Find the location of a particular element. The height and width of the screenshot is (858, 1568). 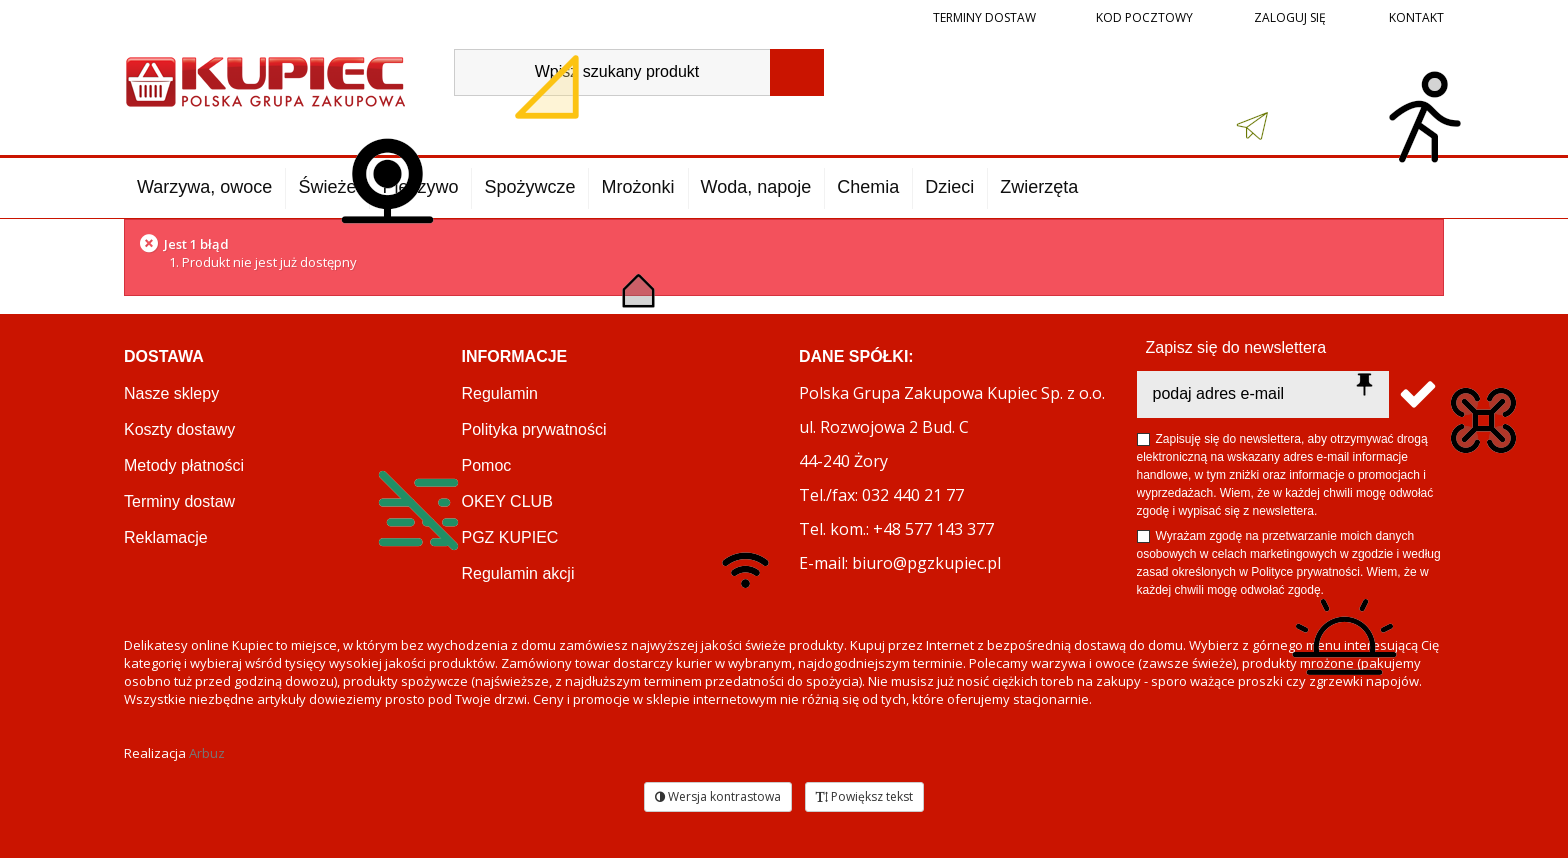

access drone controls is located at coordinates (1483, 420).